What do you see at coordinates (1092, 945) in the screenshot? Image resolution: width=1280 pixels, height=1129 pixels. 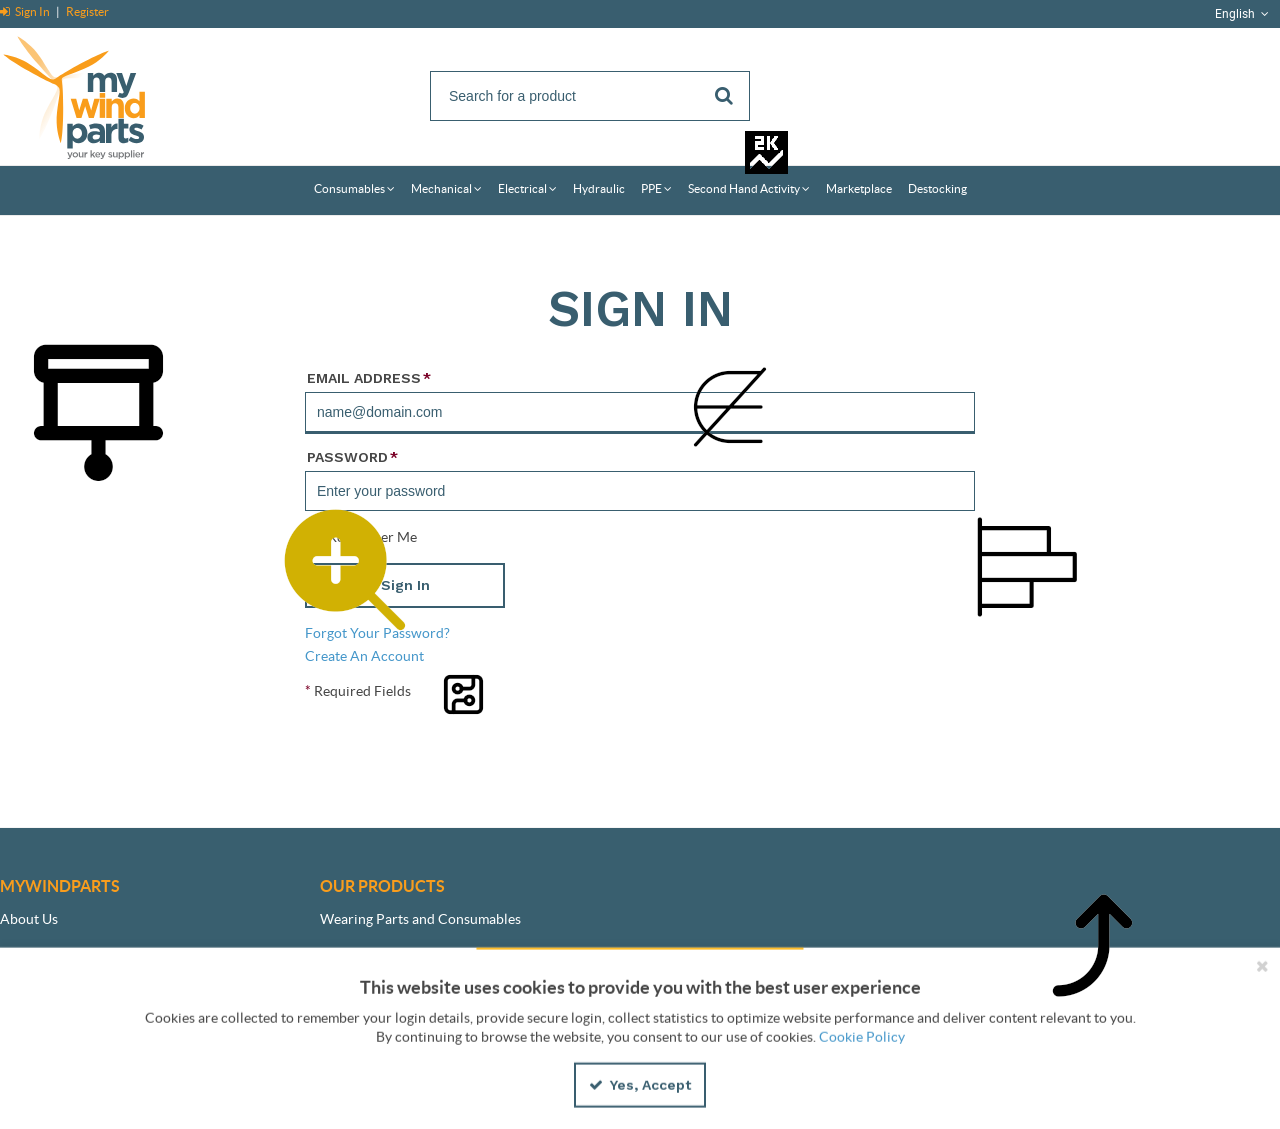 I see `redirect or reroute upward` at bounding box center [1092, 945].